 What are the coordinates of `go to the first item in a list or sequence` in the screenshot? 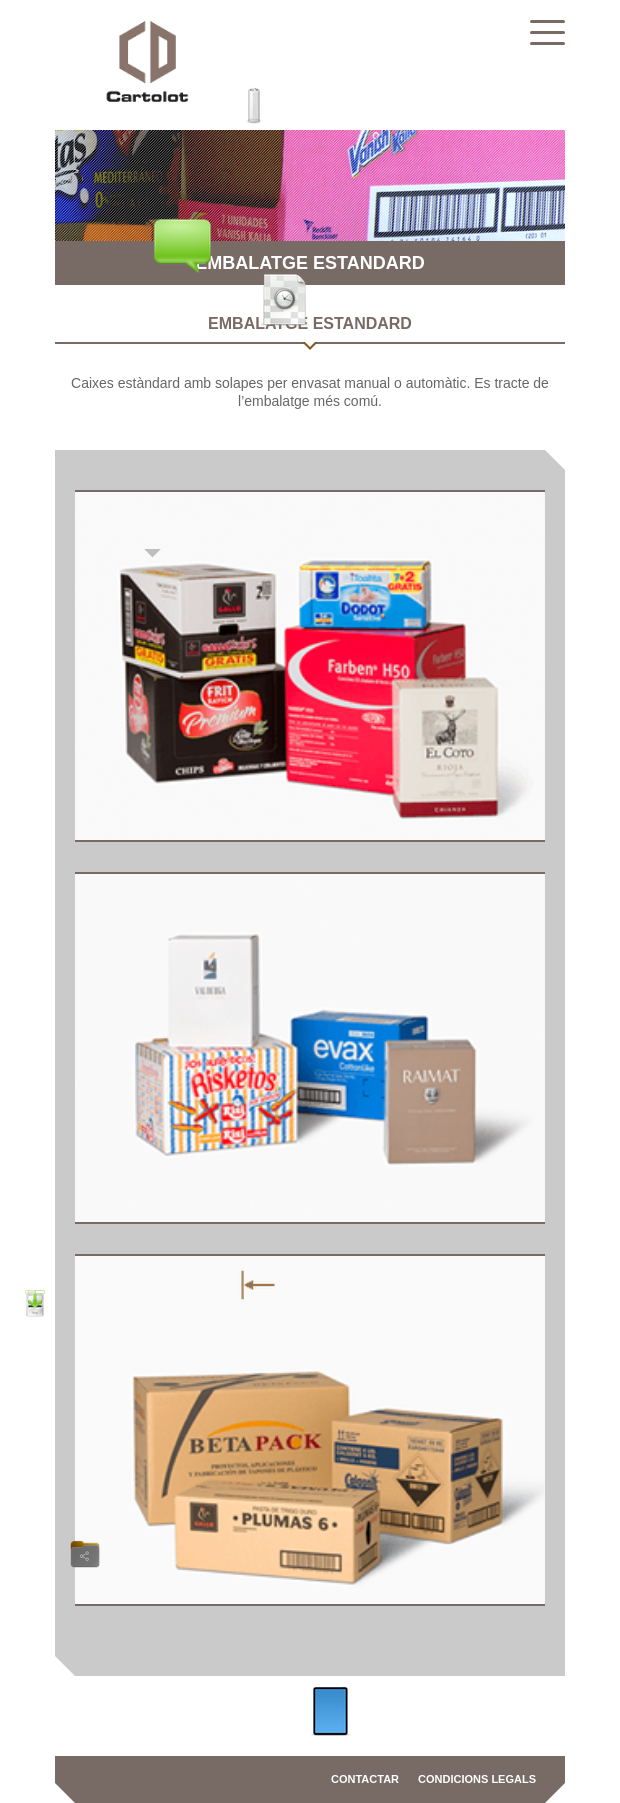 It's located at (258, 1285).